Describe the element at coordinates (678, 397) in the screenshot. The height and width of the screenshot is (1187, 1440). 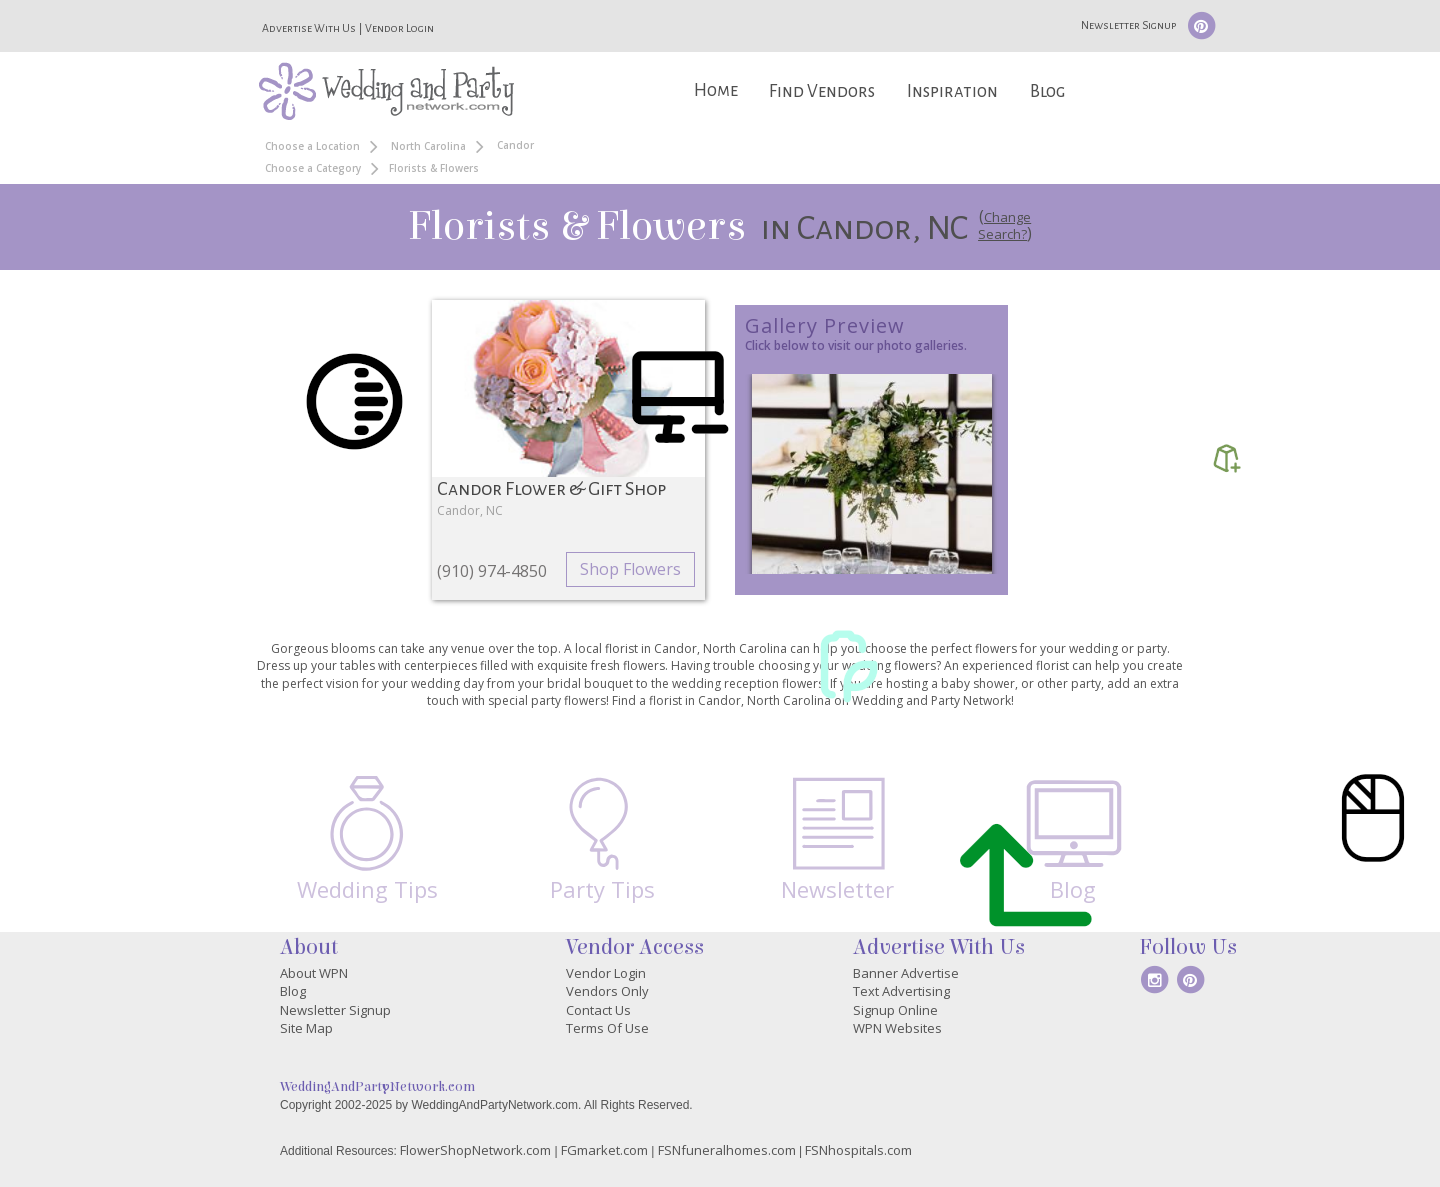
I see `remove a desktop device from your account` at that location.